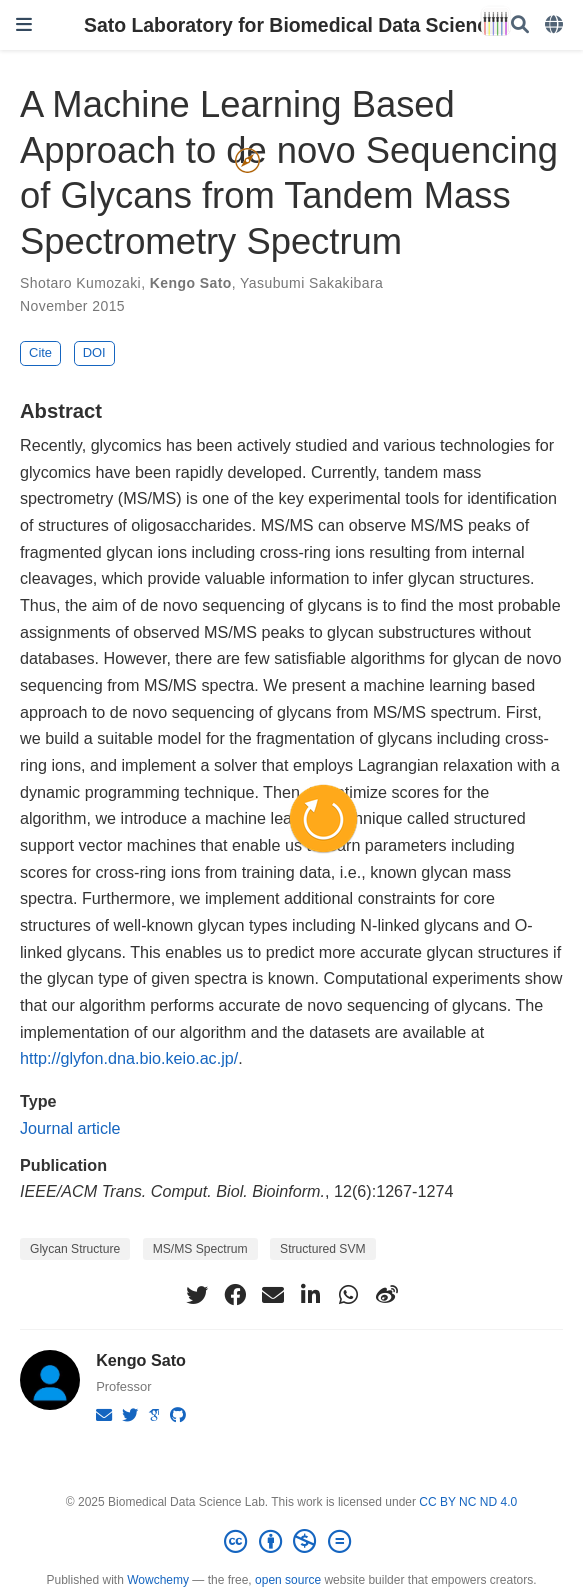 This screenshot has width=583, height=1591. Describe the element at coordinates (247, 160) in the screenshot. I see `open the default web browser` at that location.